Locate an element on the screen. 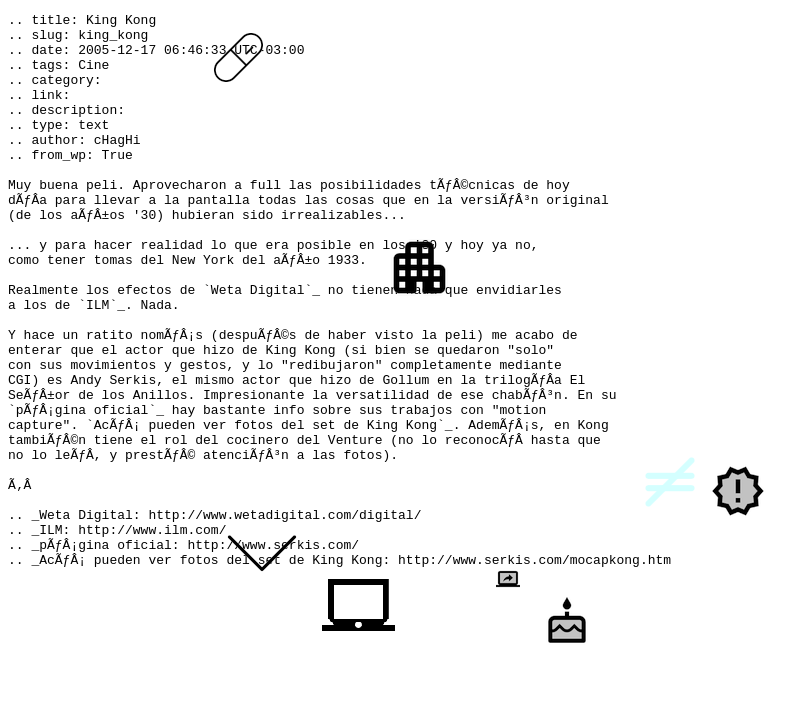 The image size is (792, 720). access medication reminders or health tracking is located at coordinates (238, 57).